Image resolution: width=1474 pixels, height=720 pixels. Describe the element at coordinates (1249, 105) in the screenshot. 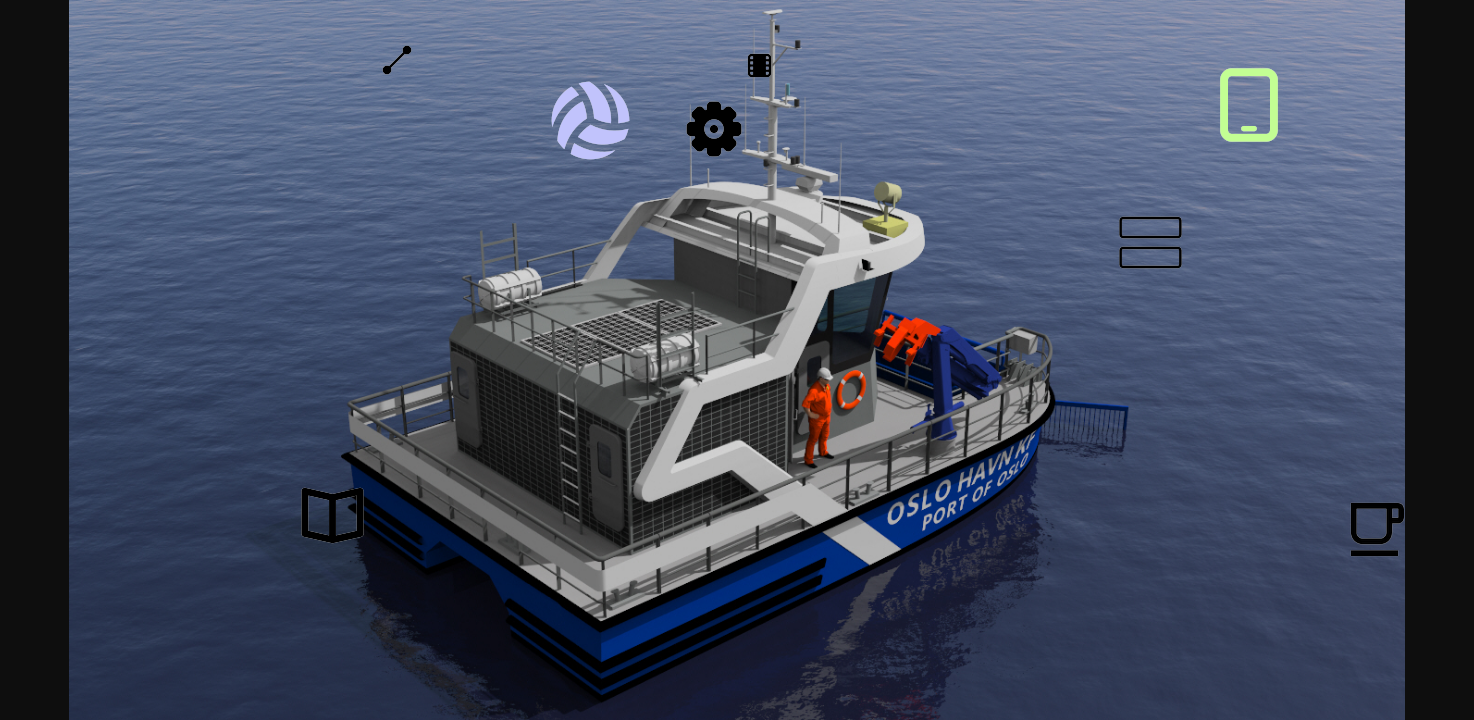

I see `switch to tablet view or layout` at that location.